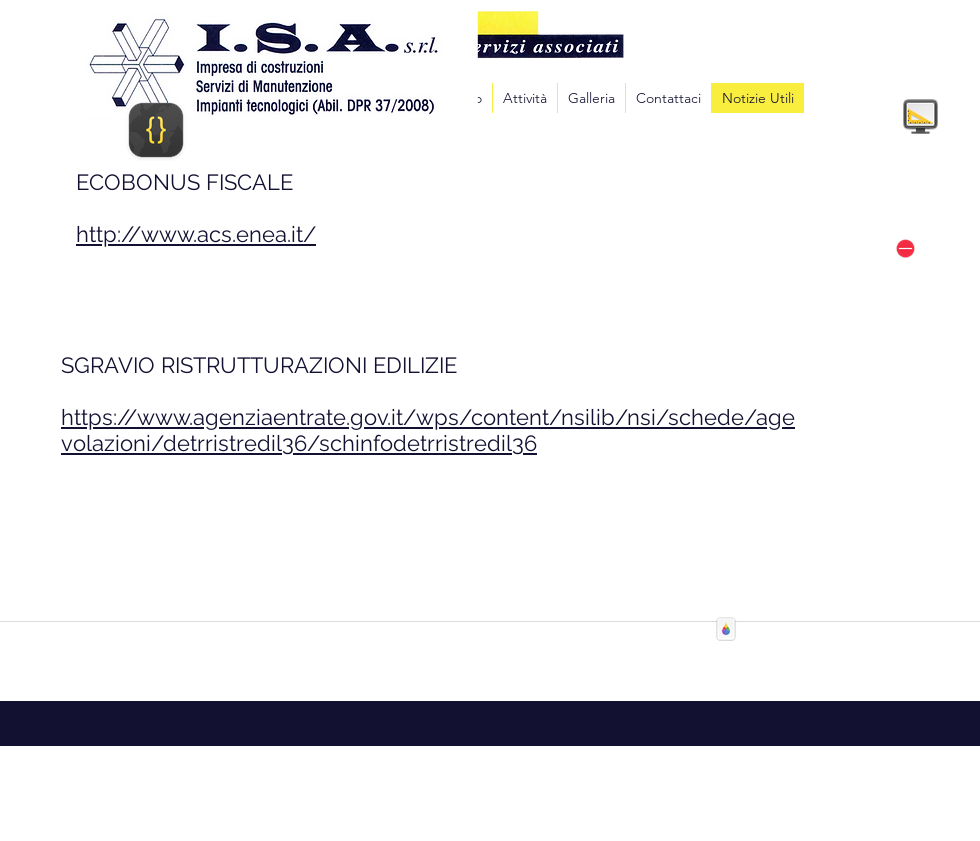  I want to click on indicates an error or failed action, so click(905, 248).